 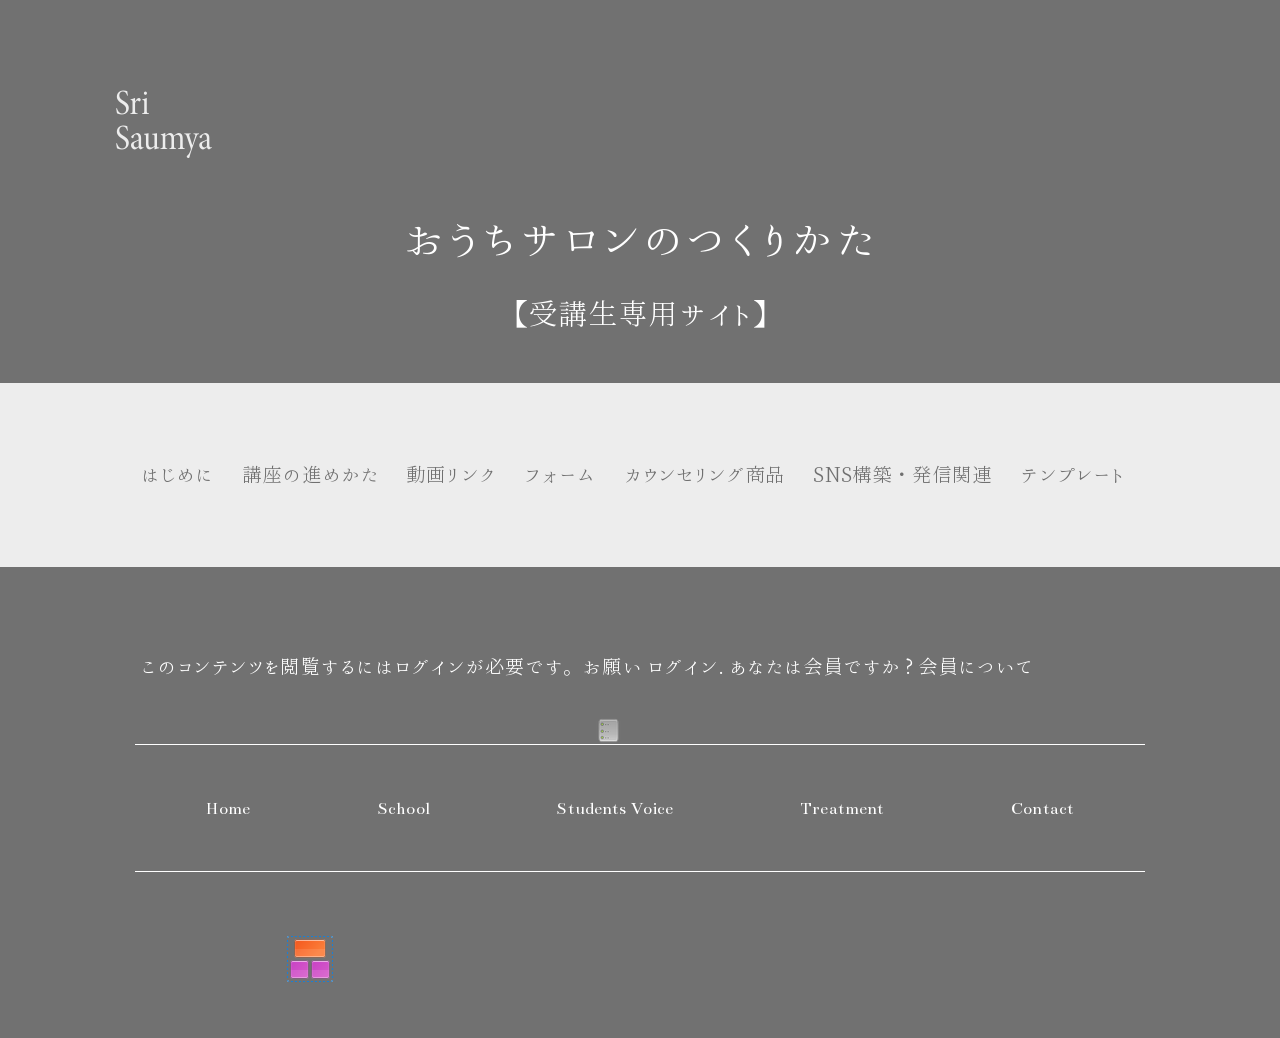 What do you see at coordinates (608, 730) in the screenshot?
I see `access network server settings` at bounding box center [608, 730].